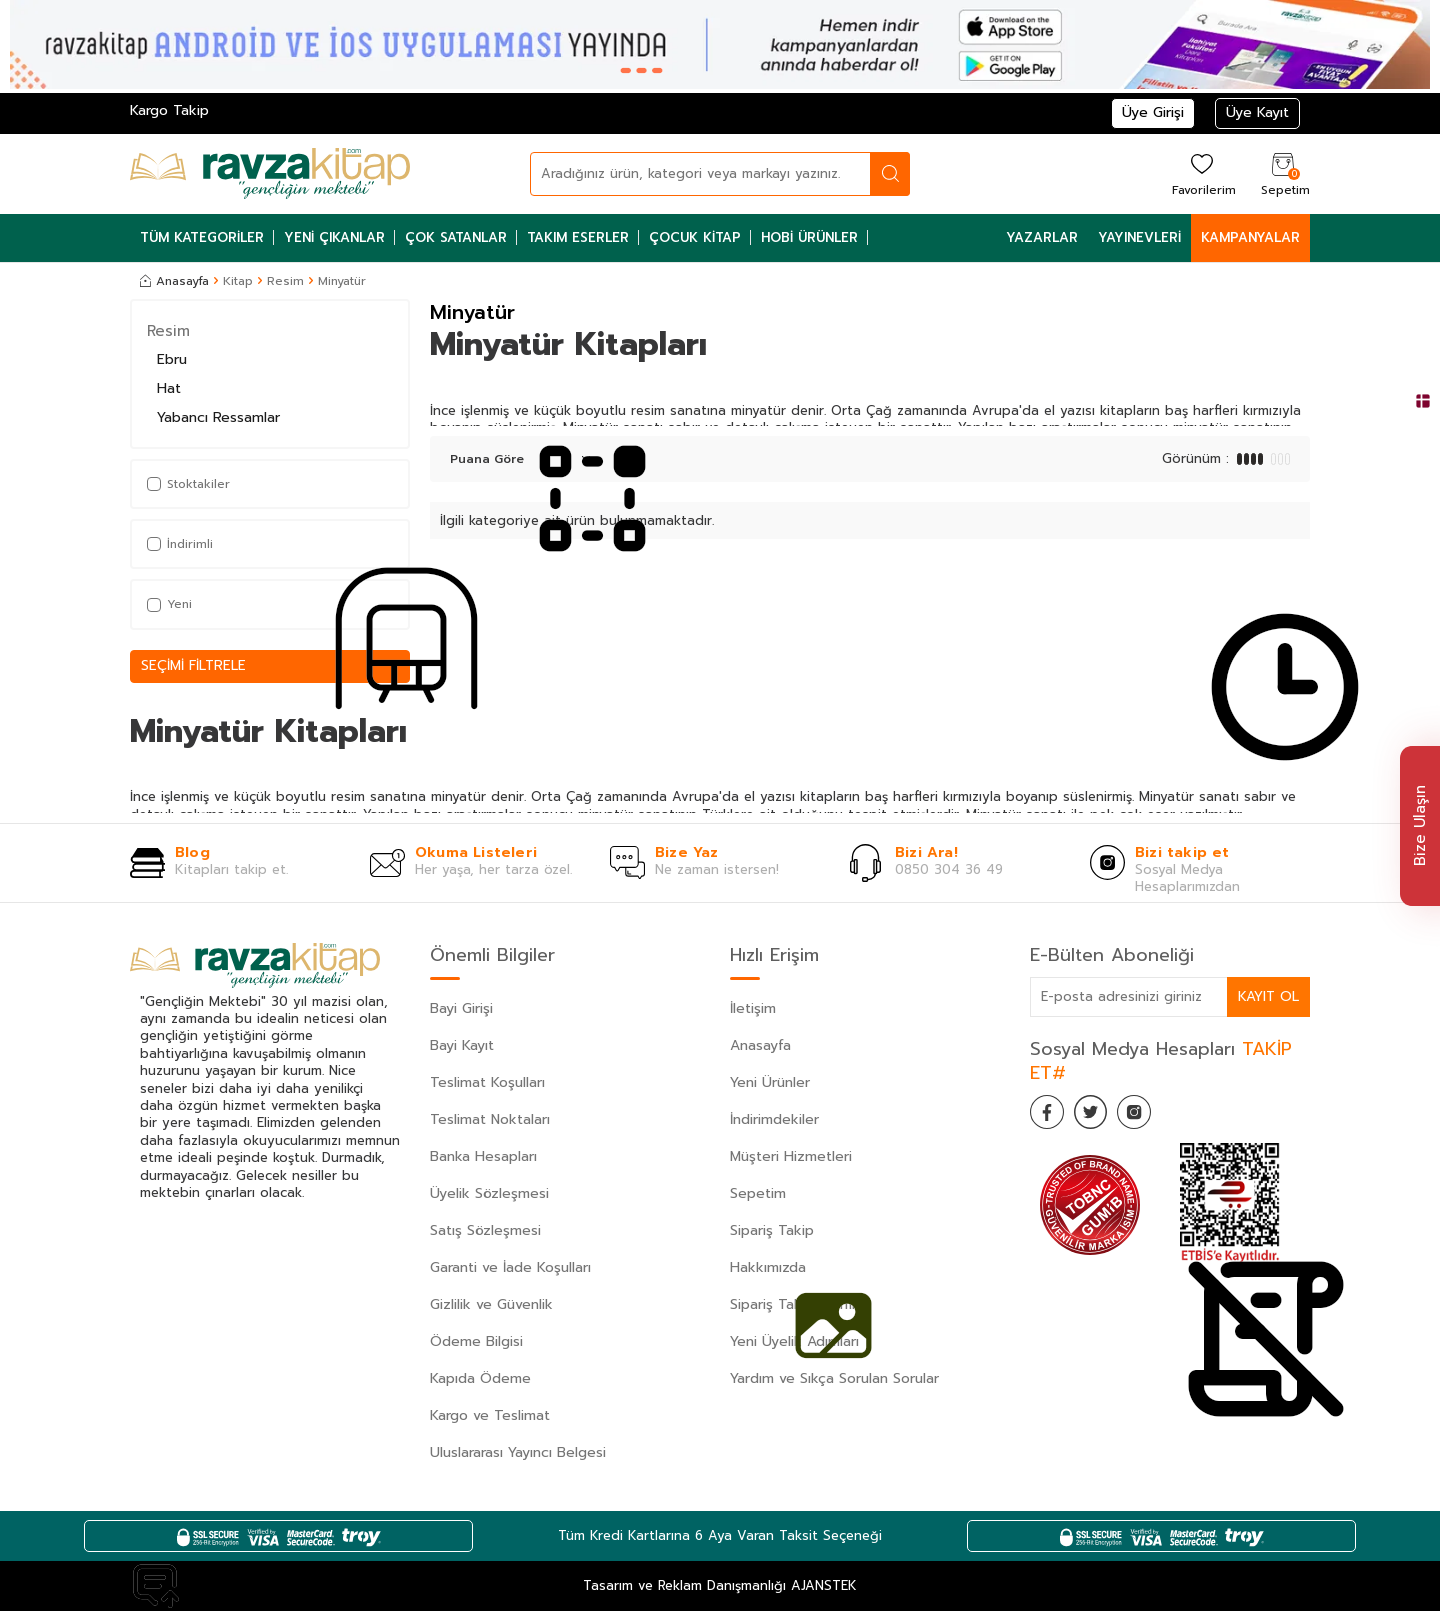 This screenshot has width=1440, height=1611. Describe the element at coordinates (155, 1584) in the screenshot. I see `send or upload a message` at that location.